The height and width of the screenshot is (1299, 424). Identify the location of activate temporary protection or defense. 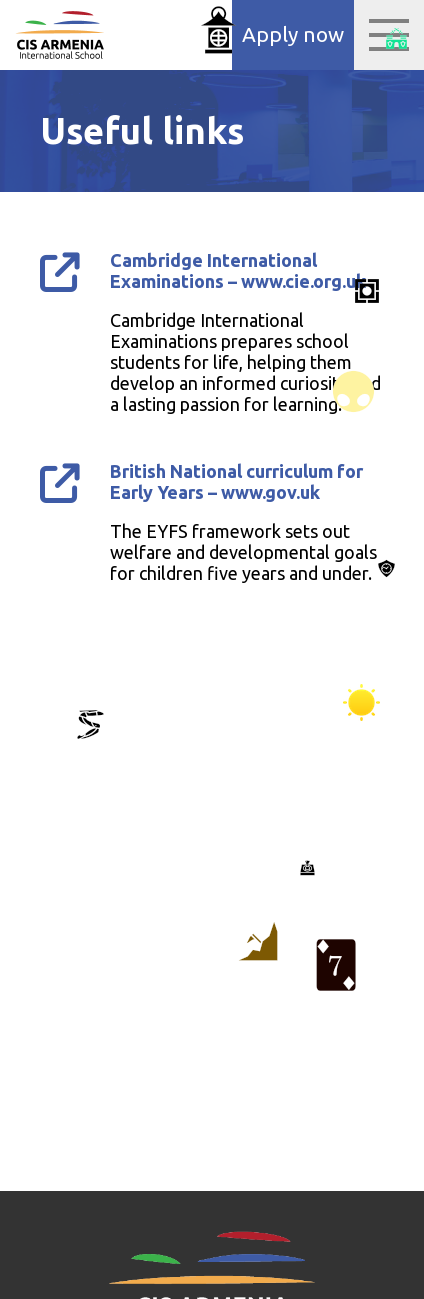
(386, 568).